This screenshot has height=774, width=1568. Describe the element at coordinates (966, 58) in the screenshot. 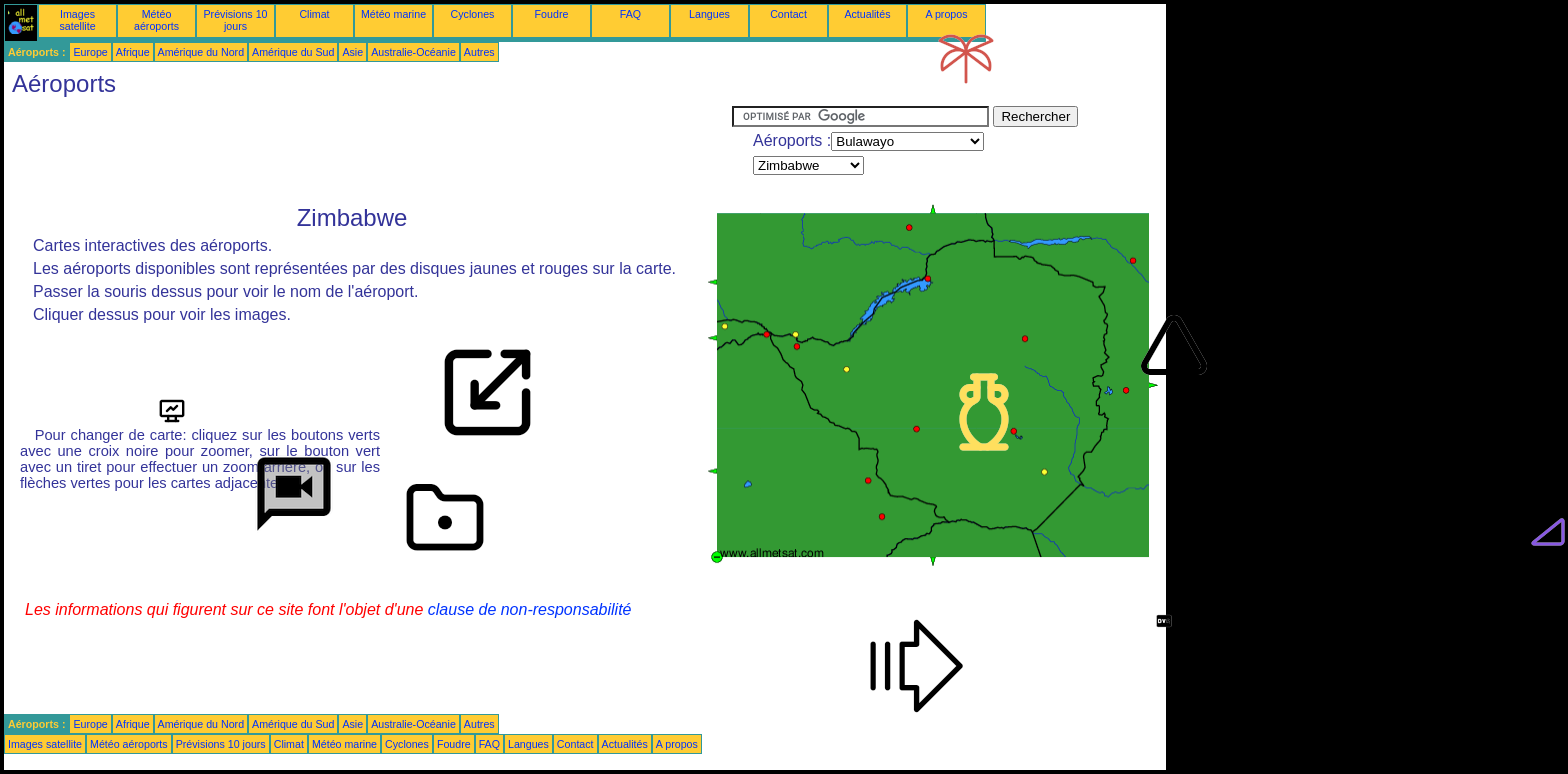

I see `access vacation or travel mode` at that location.